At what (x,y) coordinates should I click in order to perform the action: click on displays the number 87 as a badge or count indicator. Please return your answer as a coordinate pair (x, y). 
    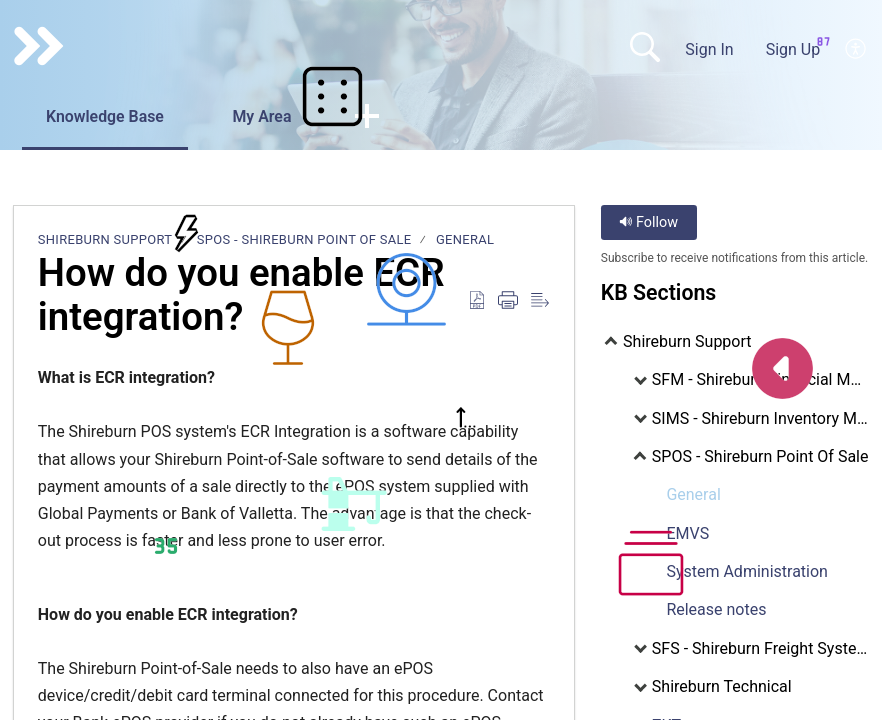
    Looking at the image, I should click on (823, 41).